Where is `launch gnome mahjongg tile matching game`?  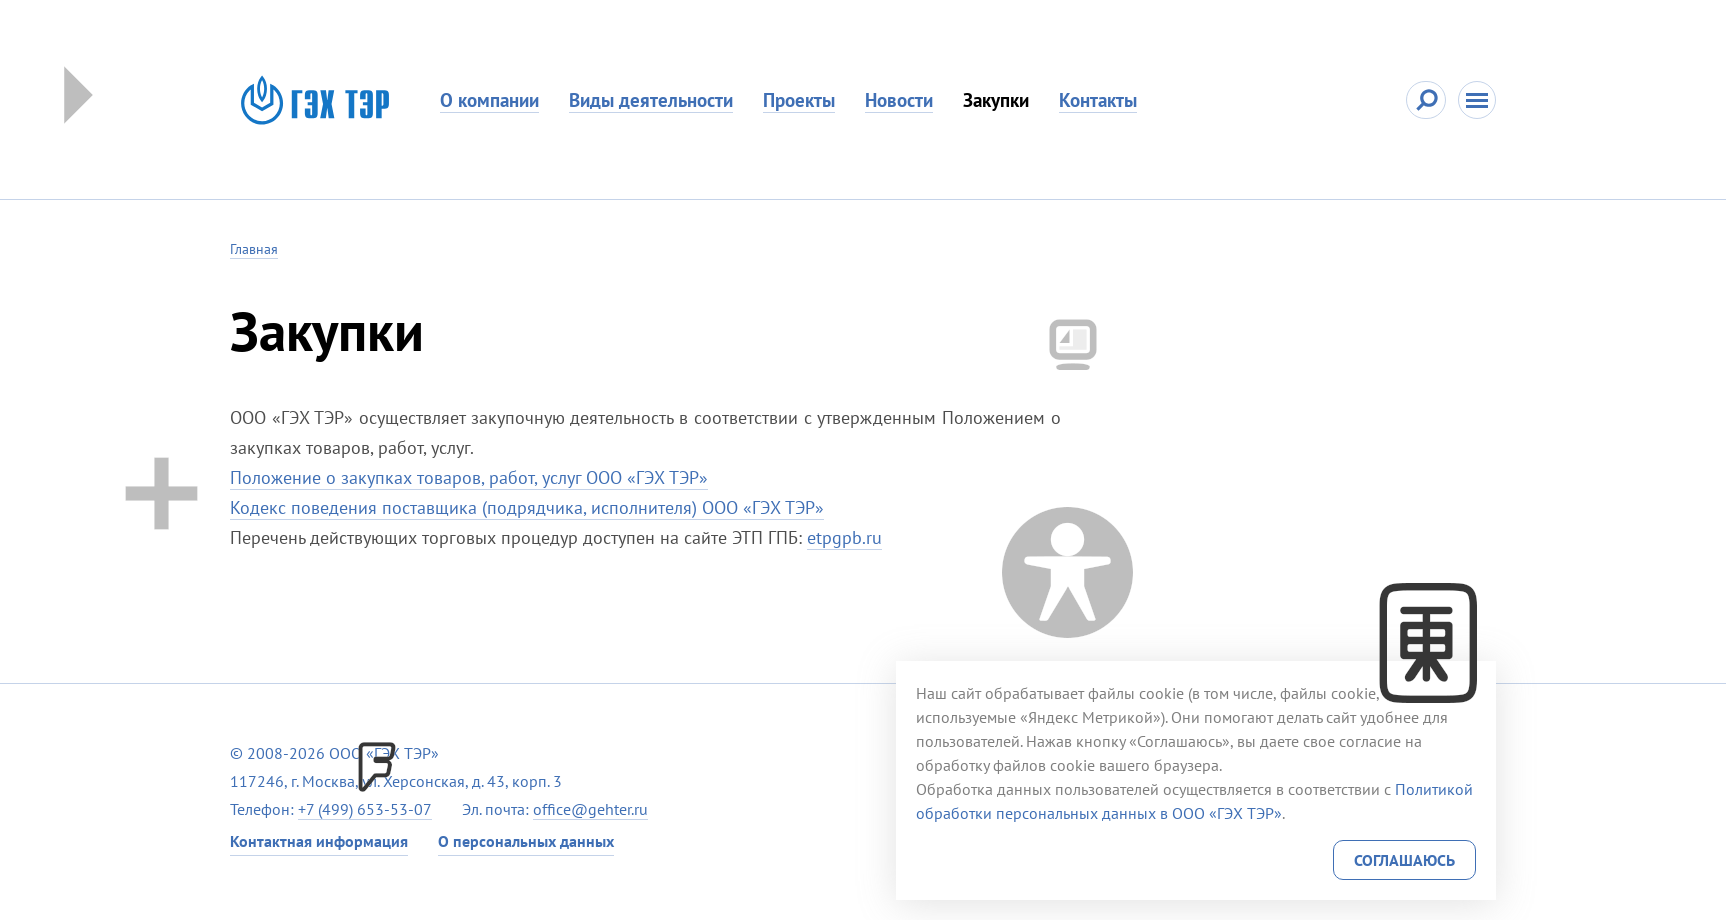 launch gnome mahjongg tile matching game is located at coordinates (1432, 643).